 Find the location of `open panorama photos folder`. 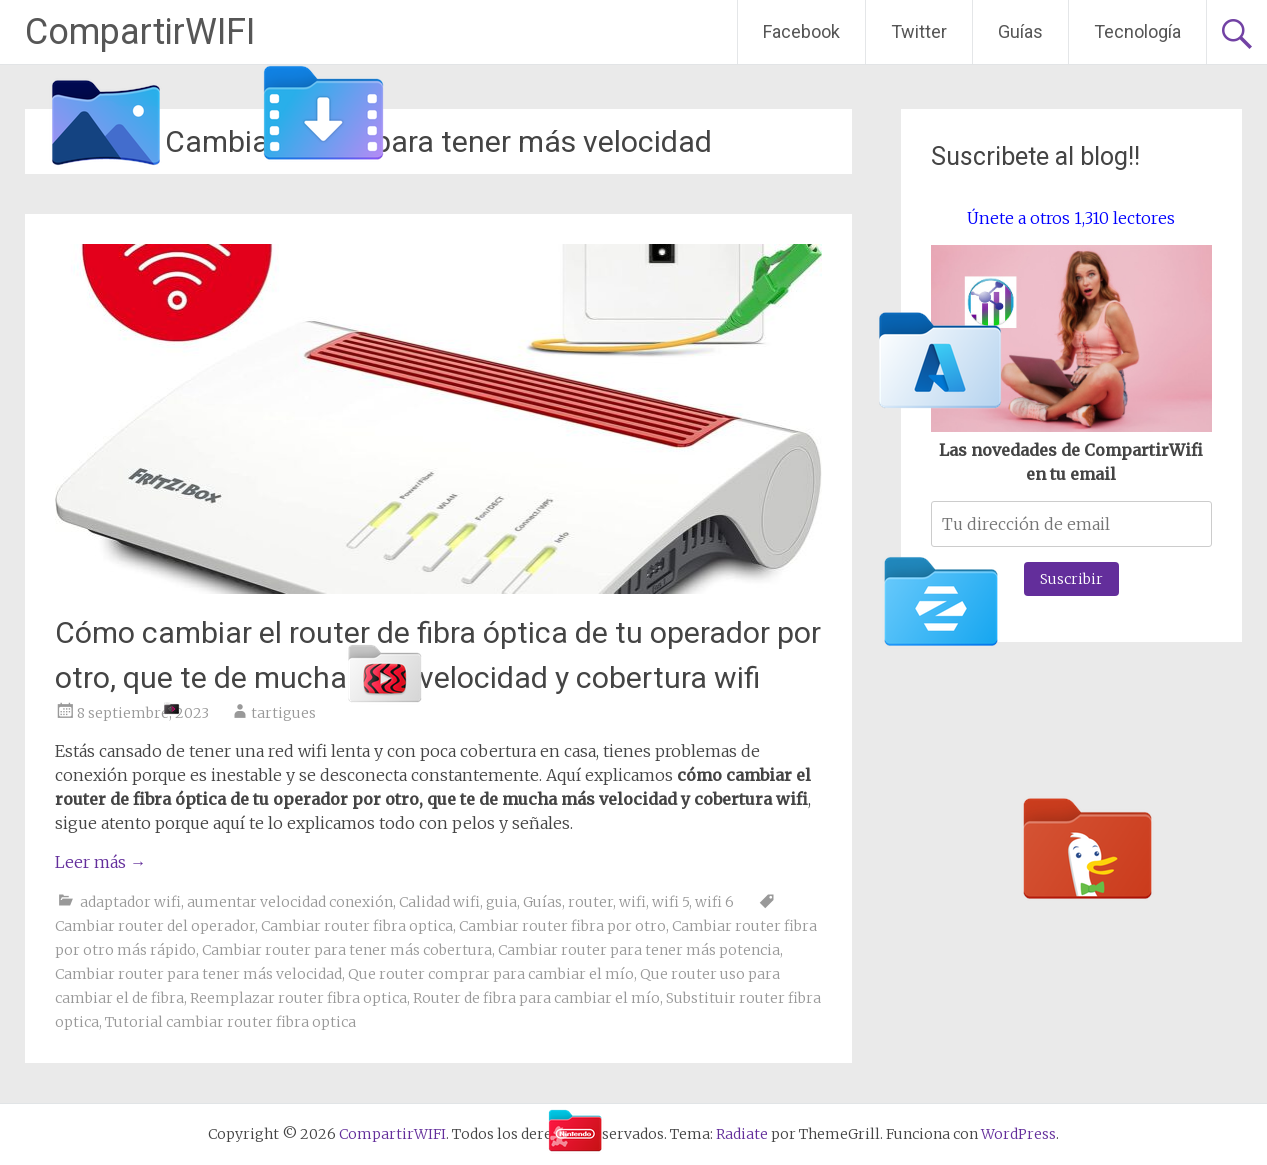

open panorama photos folder is located at coordinates (105, 125).